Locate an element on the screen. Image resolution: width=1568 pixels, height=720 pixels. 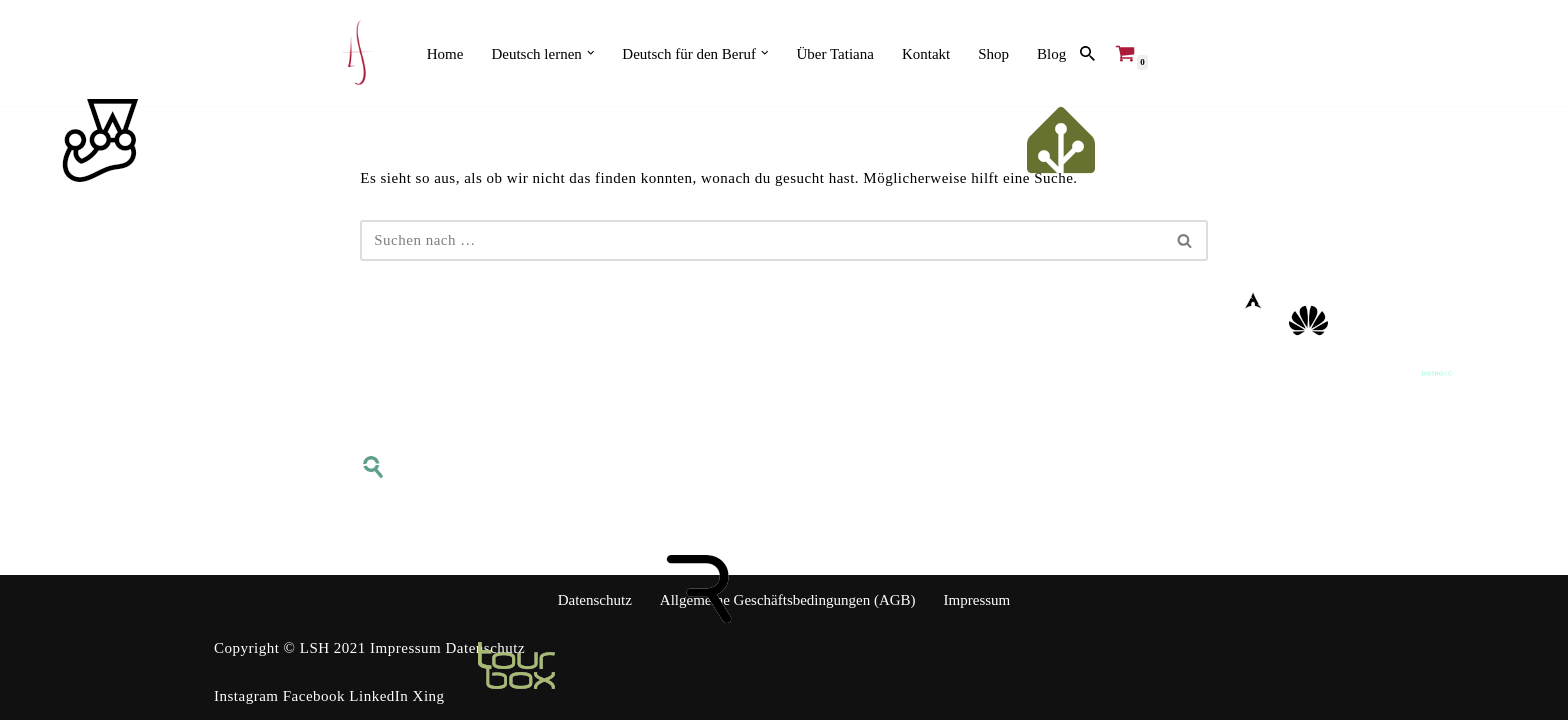
open Startpage private search engine is located at coordinates (373, 467).